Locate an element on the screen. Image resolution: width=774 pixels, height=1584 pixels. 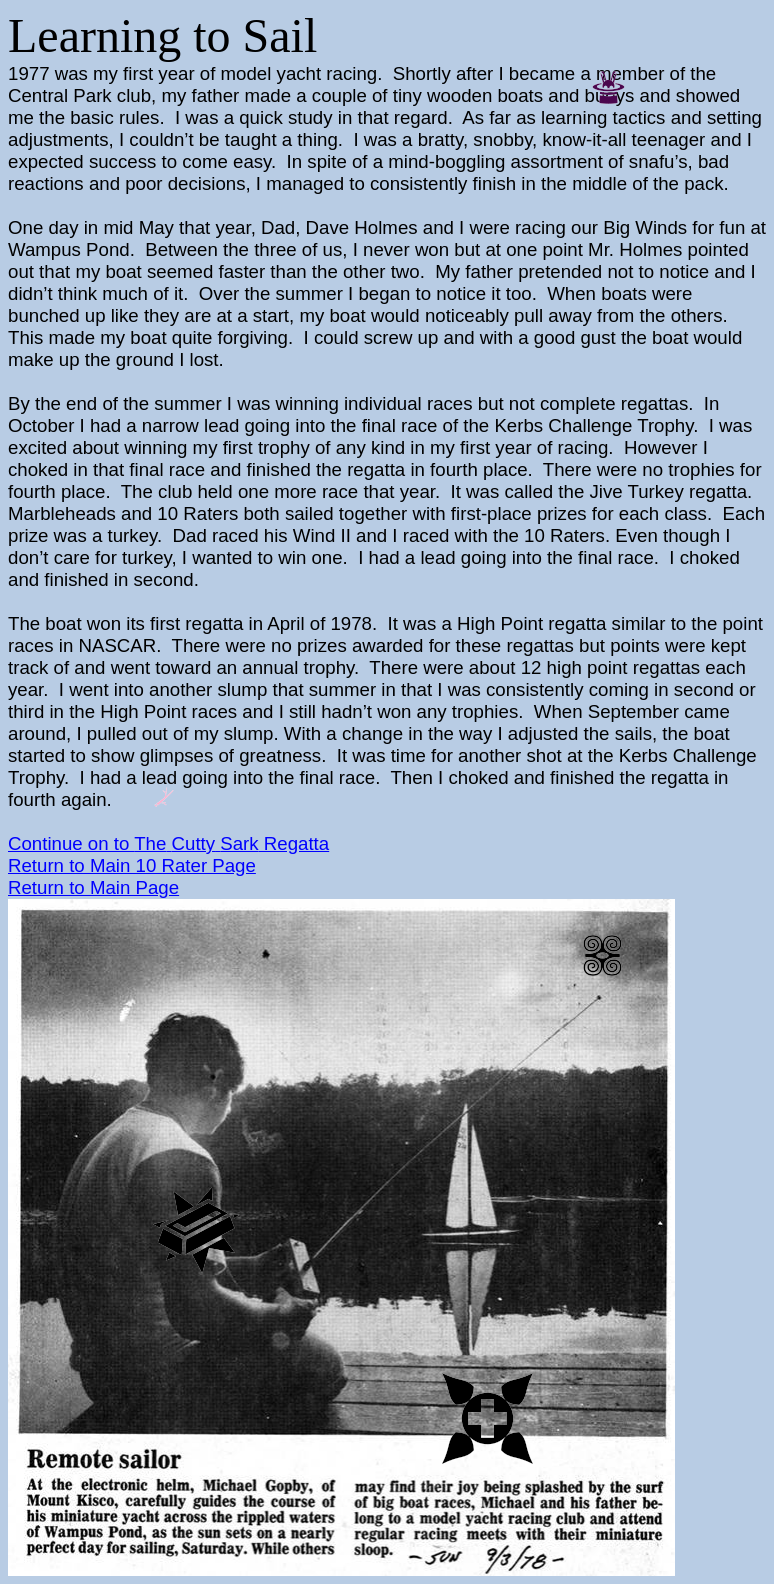
indicates level four or advanced tier achievement is located at coordinates (487, 1418).